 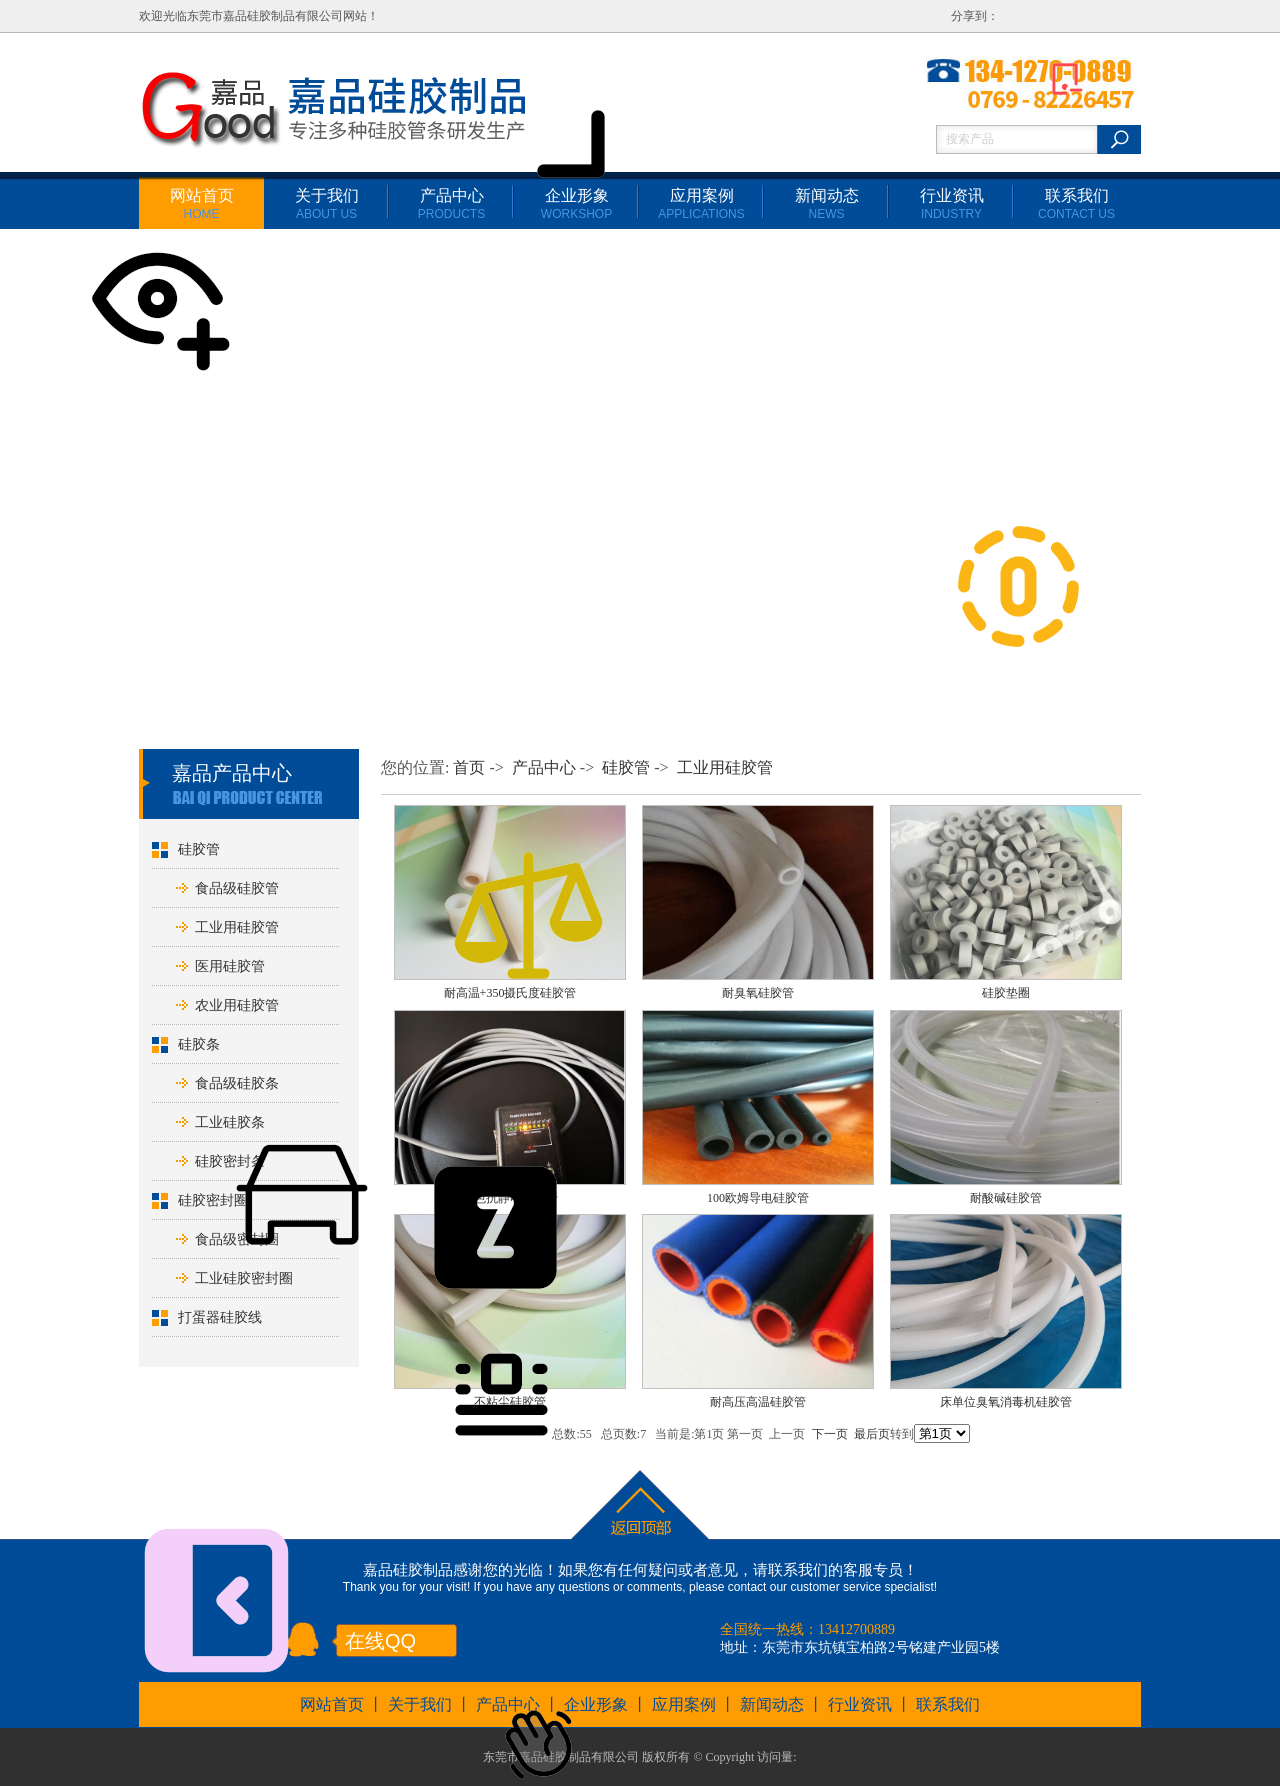 What do you see at coordinates (528, 915) in the screenshot?
I see `compare items or options` at bounding box center [528, 915].